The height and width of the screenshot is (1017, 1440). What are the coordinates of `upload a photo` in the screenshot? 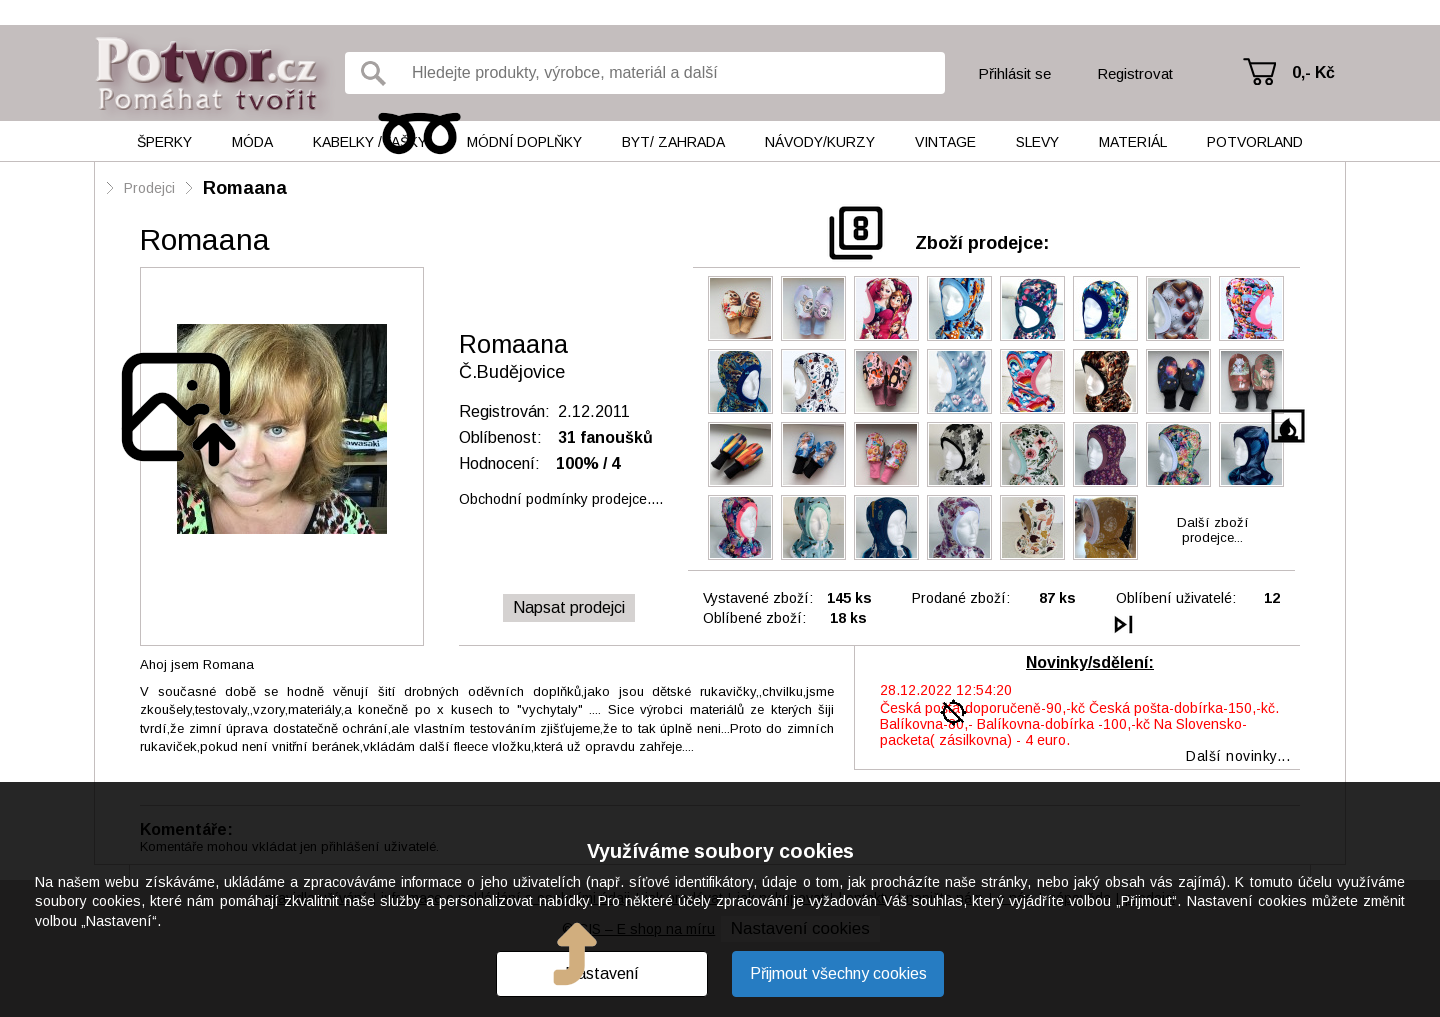 It's located at (176, 407).